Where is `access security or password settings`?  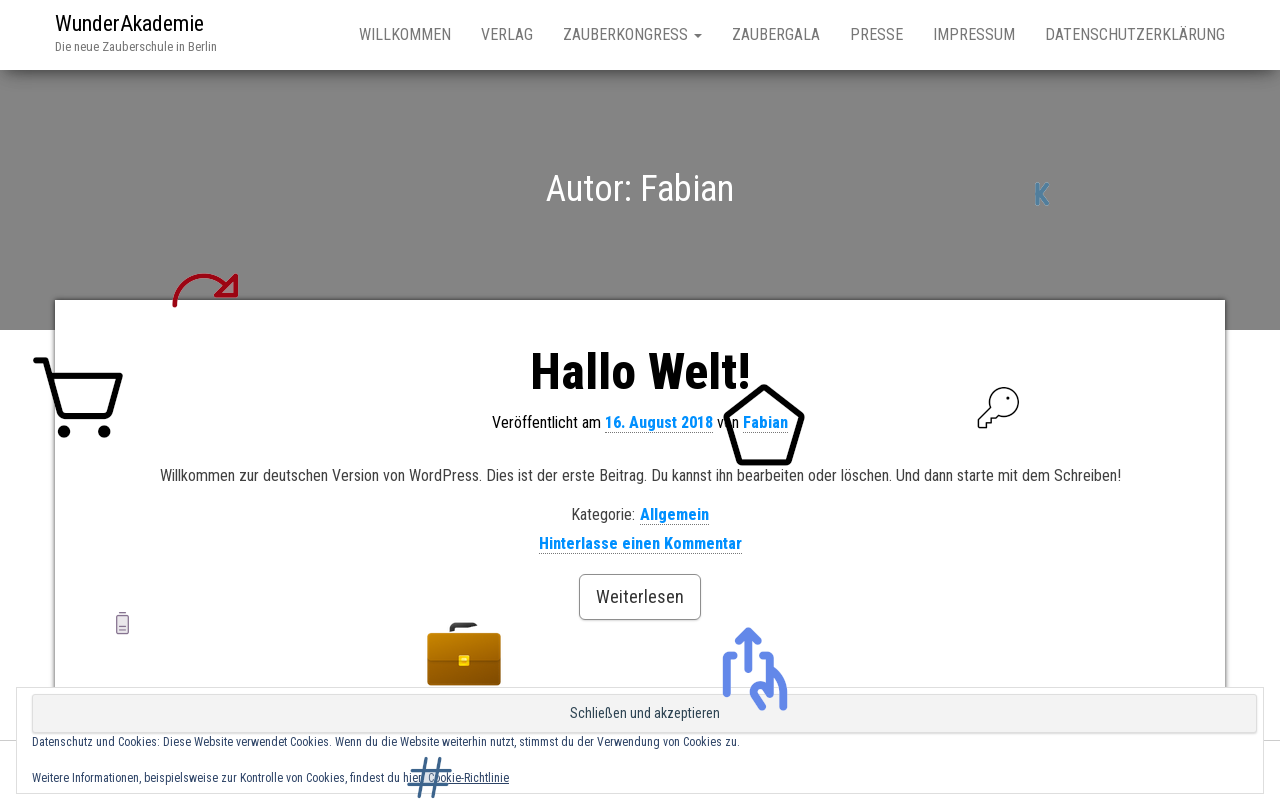 access security or password settings is located at coordinates (997, 408).